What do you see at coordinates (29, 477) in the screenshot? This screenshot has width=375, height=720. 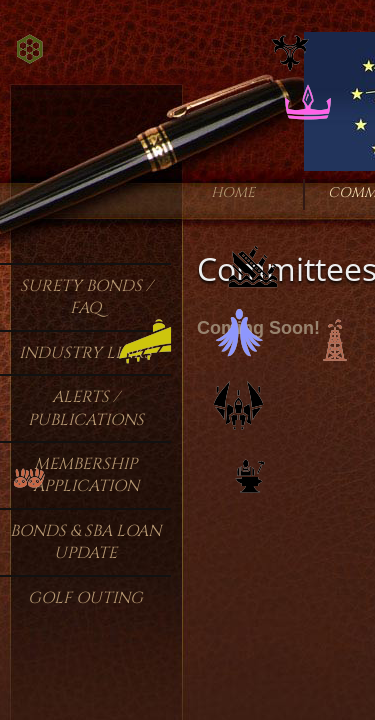 I see `equip bunny slippers cosmetic item` at bounding box center [29, 477].